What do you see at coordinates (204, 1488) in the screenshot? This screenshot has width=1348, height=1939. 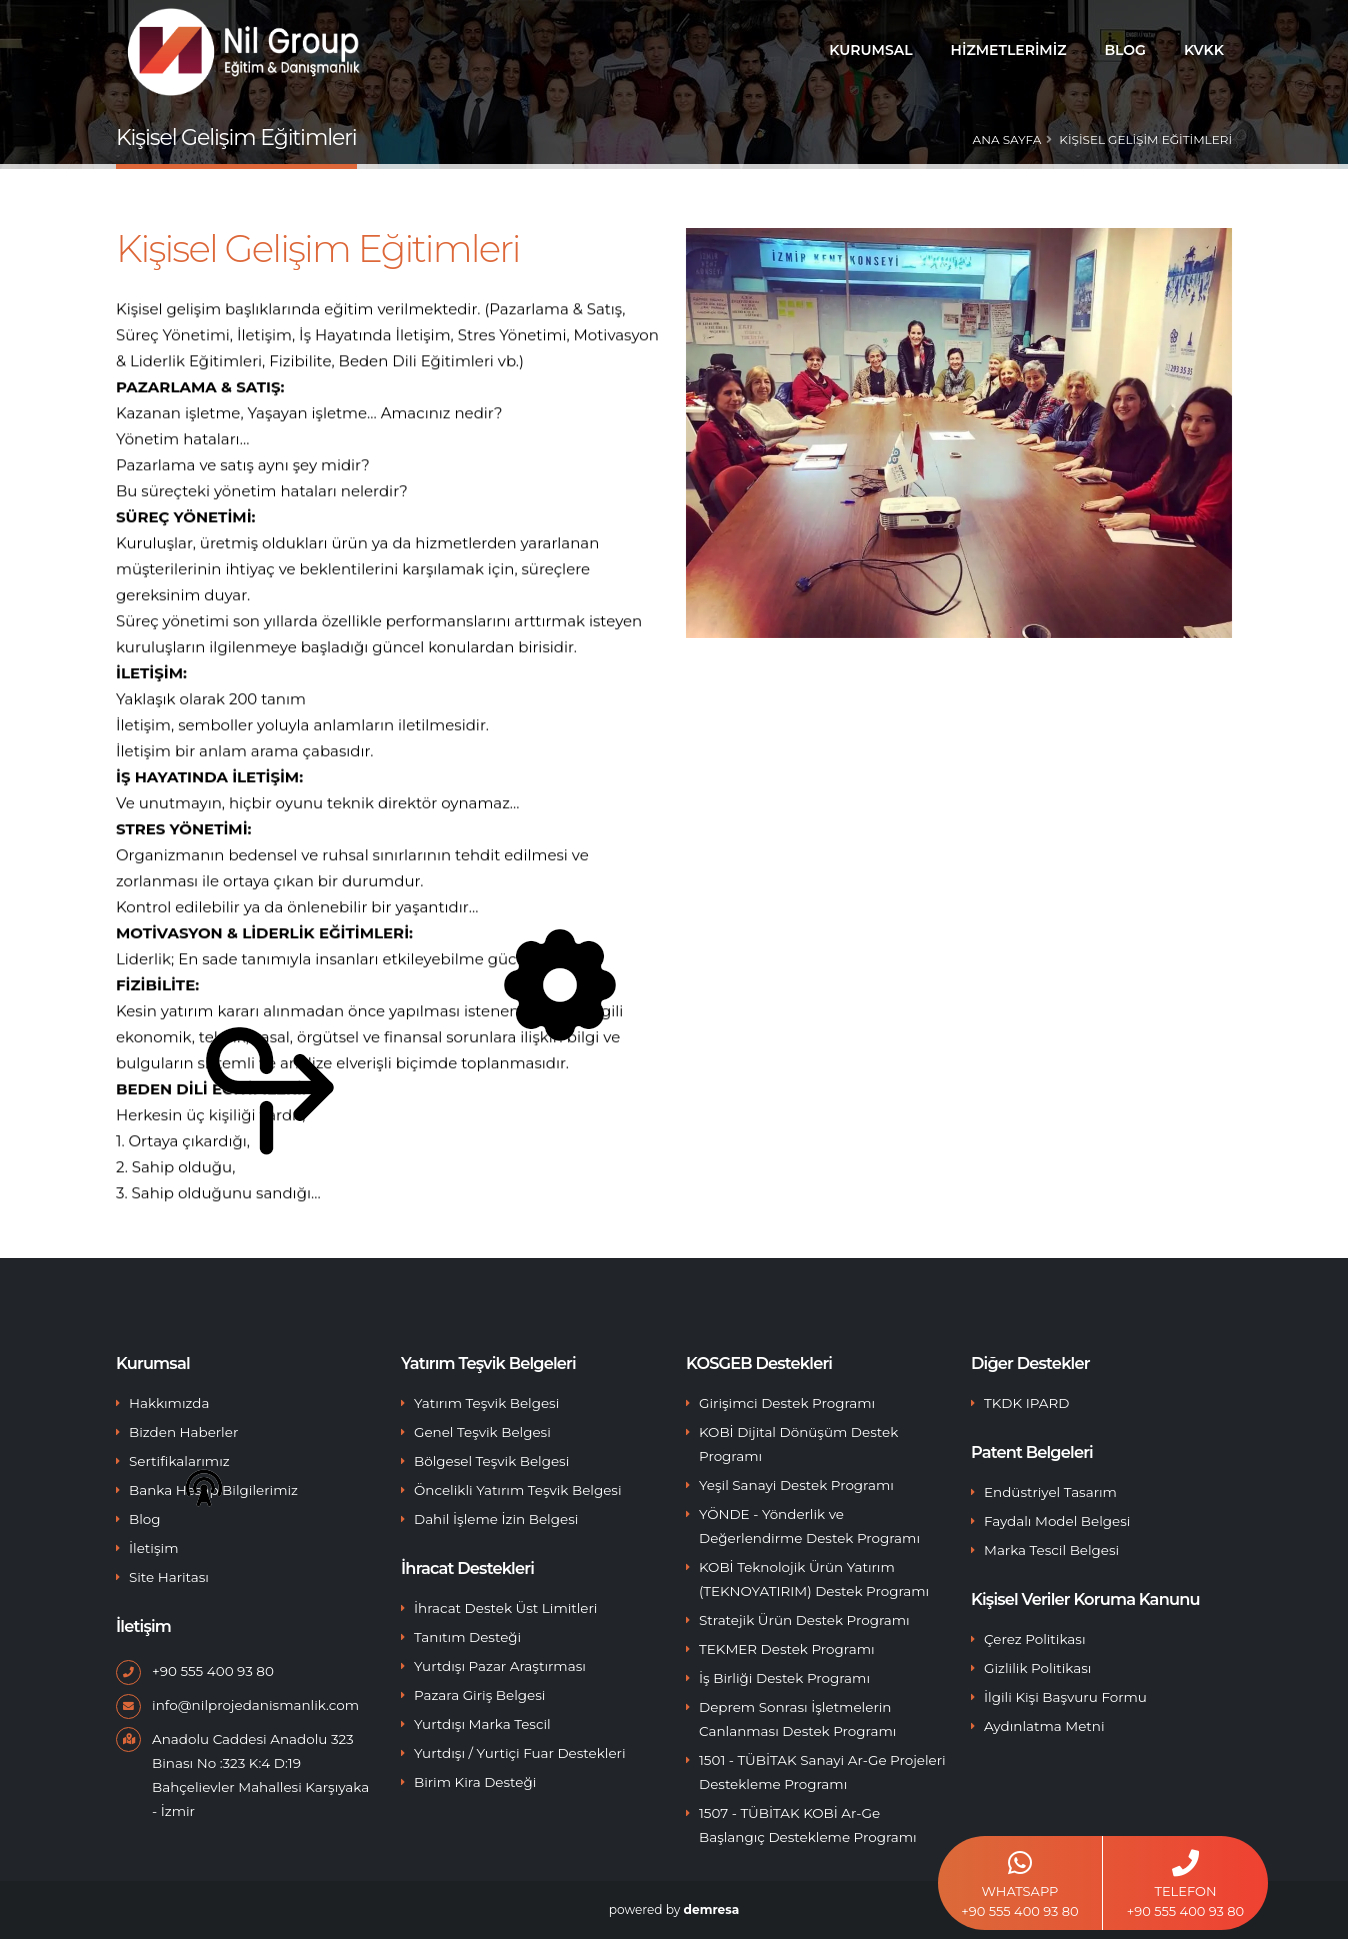 I see `access broadcast or radio tower settings` at bounding box center [204, 1488].